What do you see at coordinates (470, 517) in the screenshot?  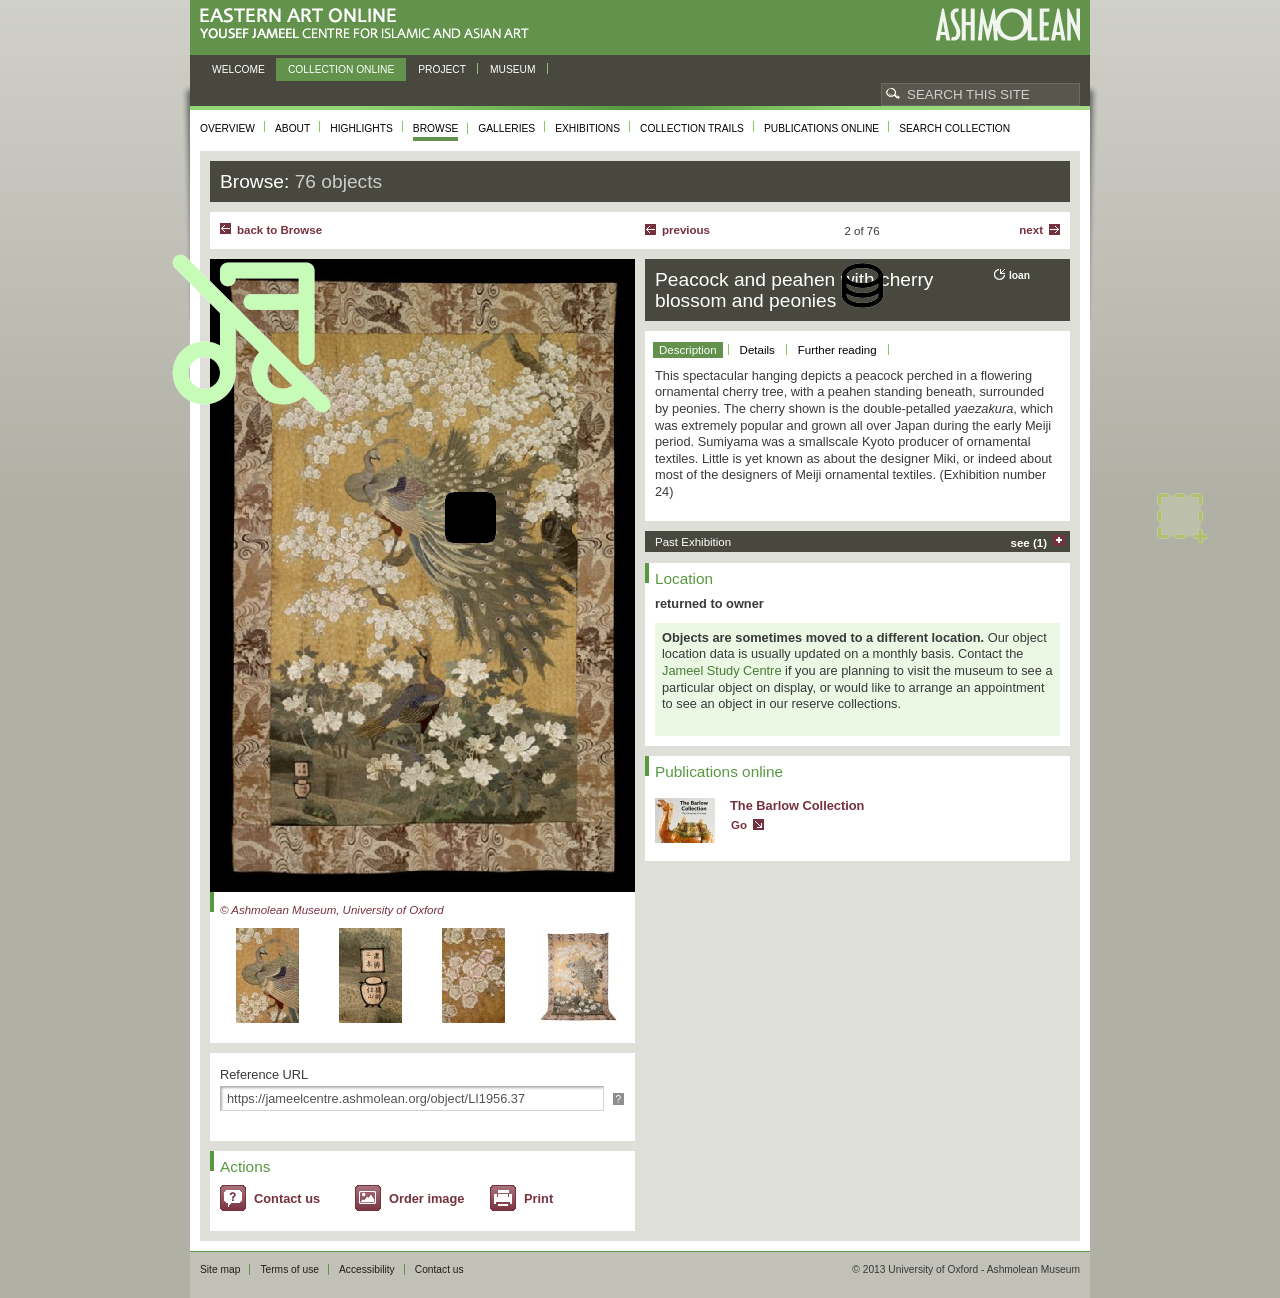 I see `stop media playback` at bounding box center [470, 517].